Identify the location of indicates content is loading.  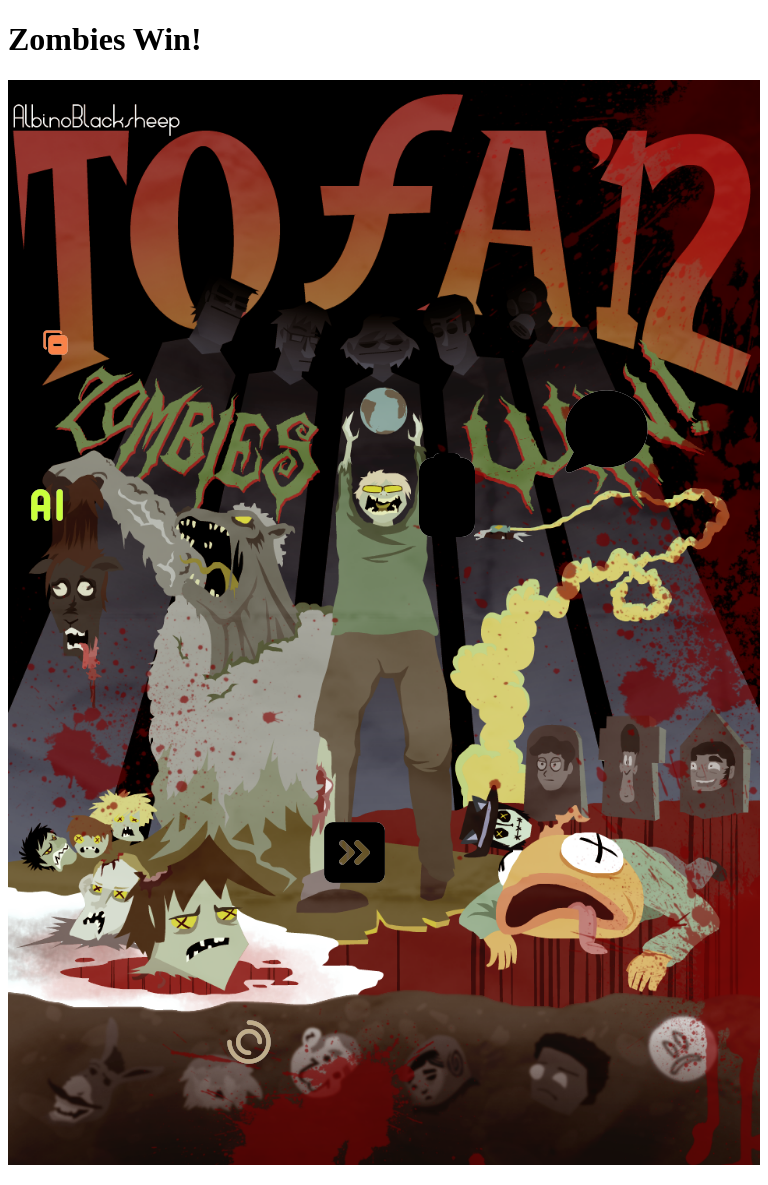
(249, 1042).